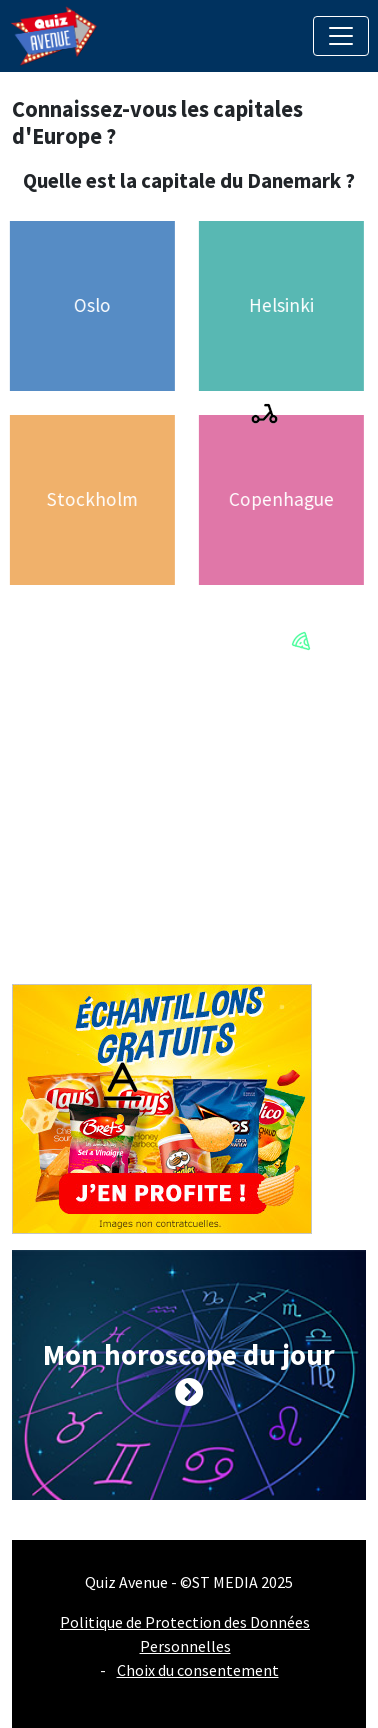 The height and width of the screenshot is (1728, 378). I want to click on select scooter as transportation mode, so click(264, 414).